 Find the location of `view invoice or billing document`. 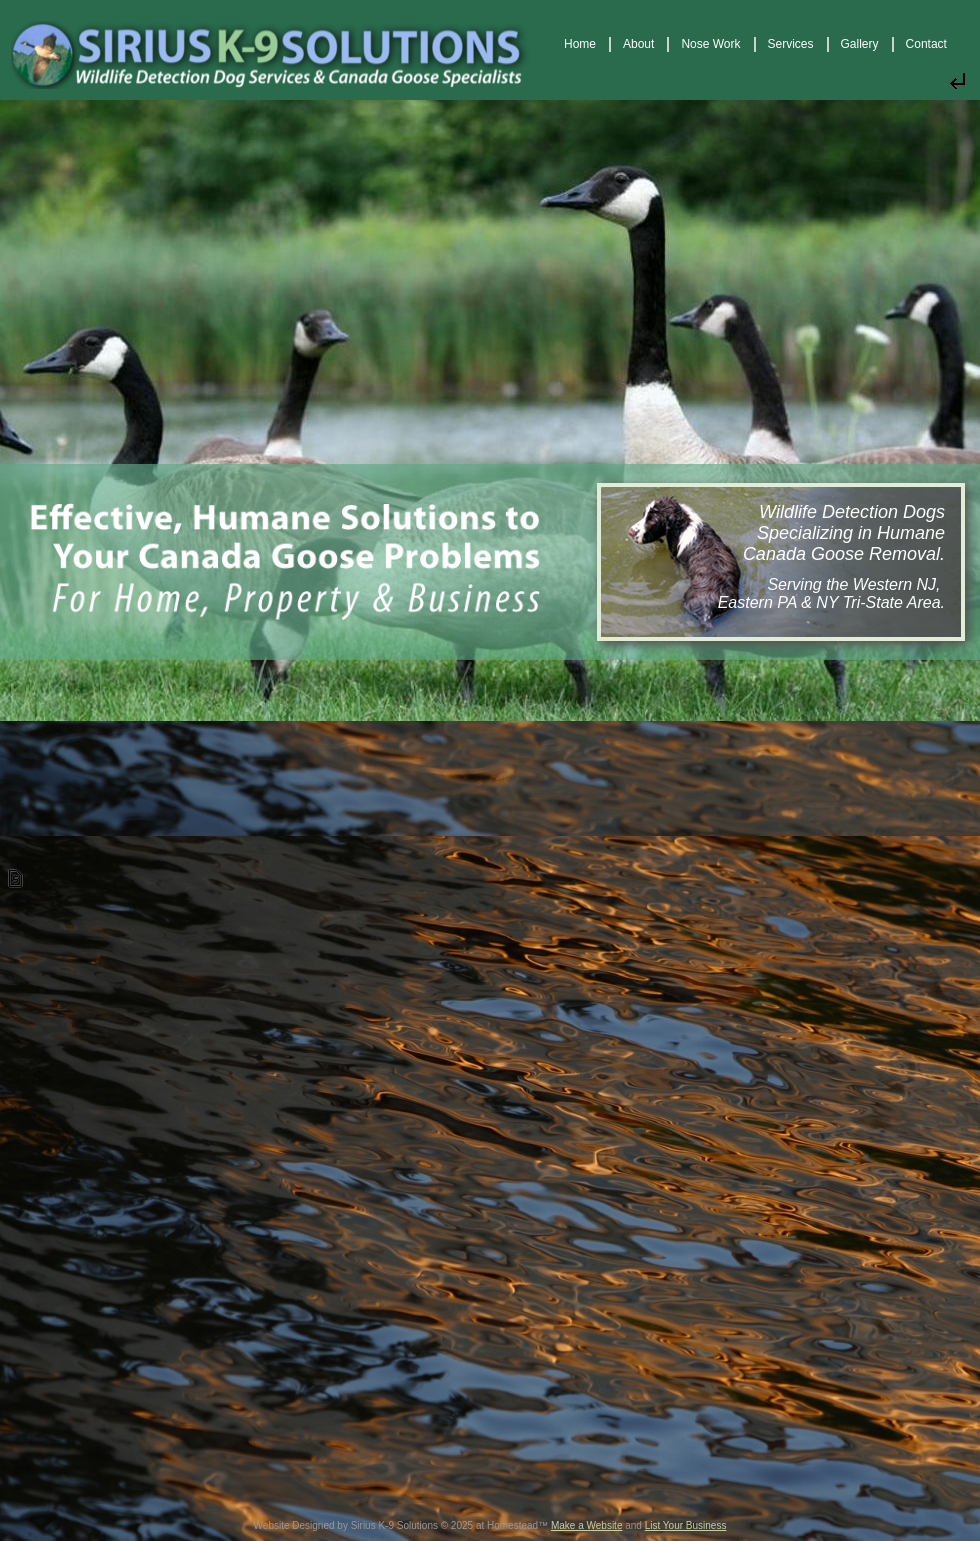

view invoice or billing document is located at coordinates (15, 878).